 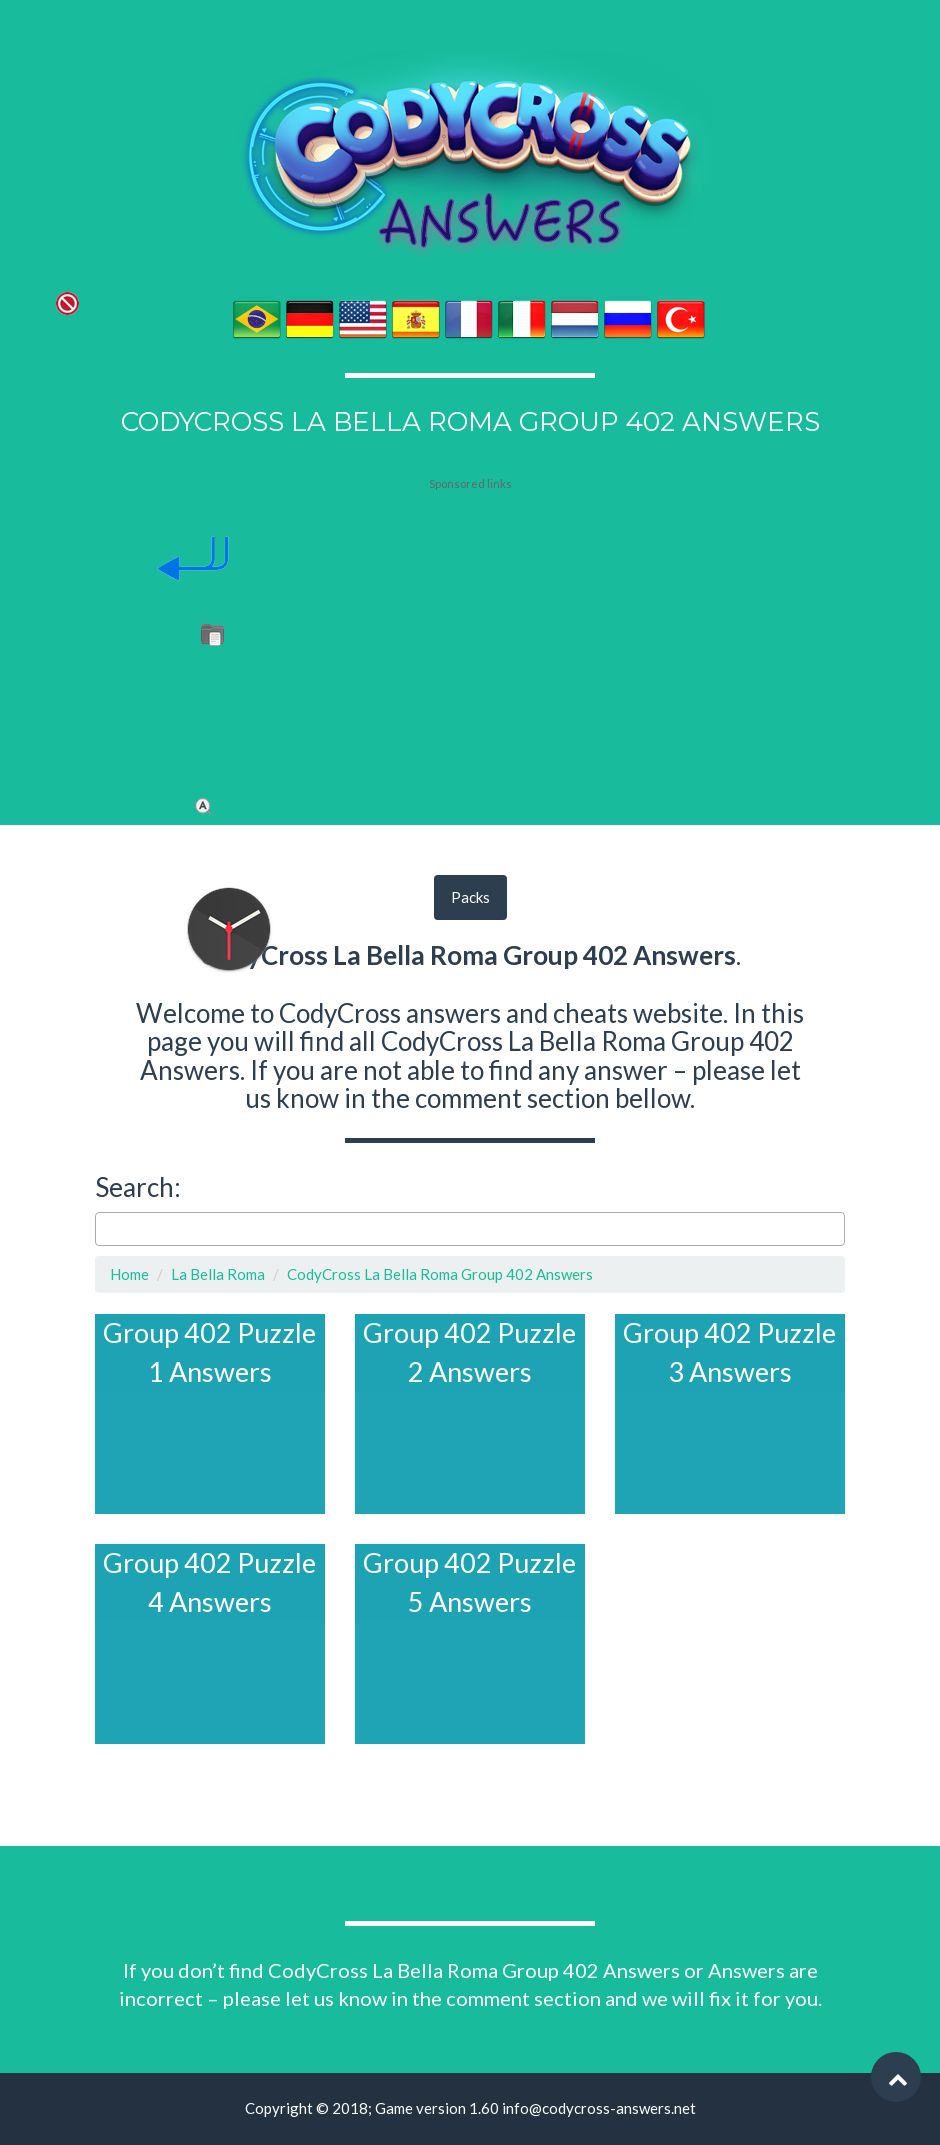 I want to click on reply to all recipients of an email, so click(x=191, y=558).